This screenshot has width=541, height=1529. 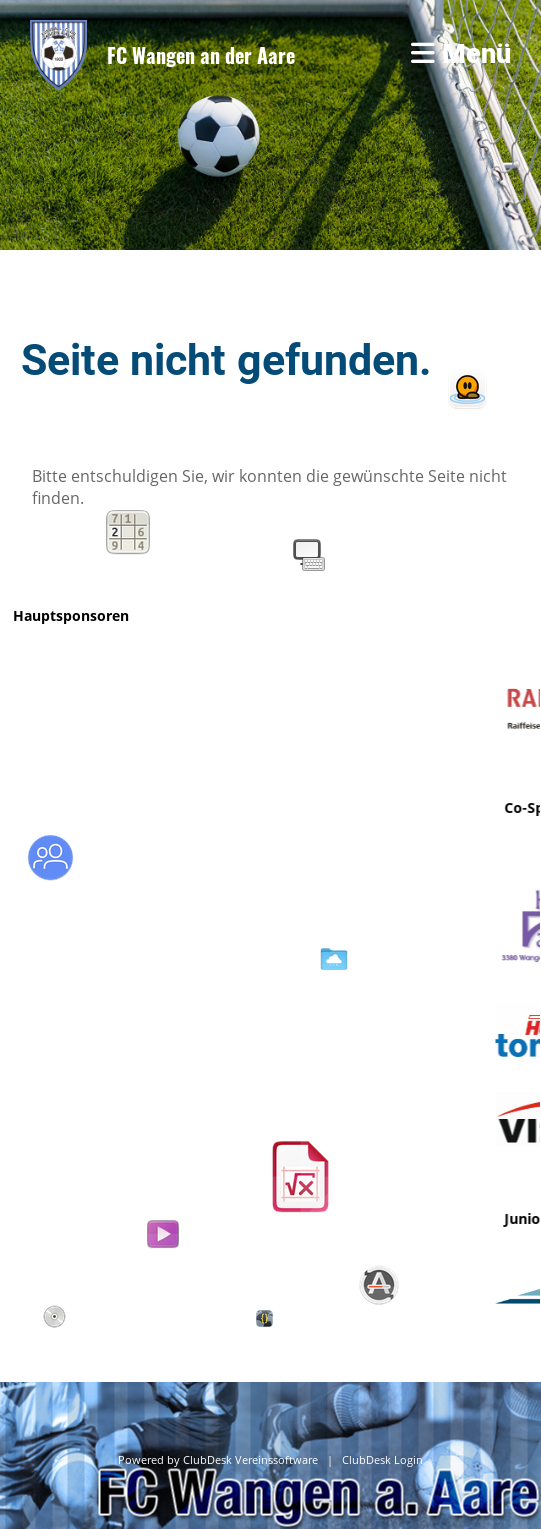 I want to click on open an opendocument formula file, so click(x=300, y=1176).